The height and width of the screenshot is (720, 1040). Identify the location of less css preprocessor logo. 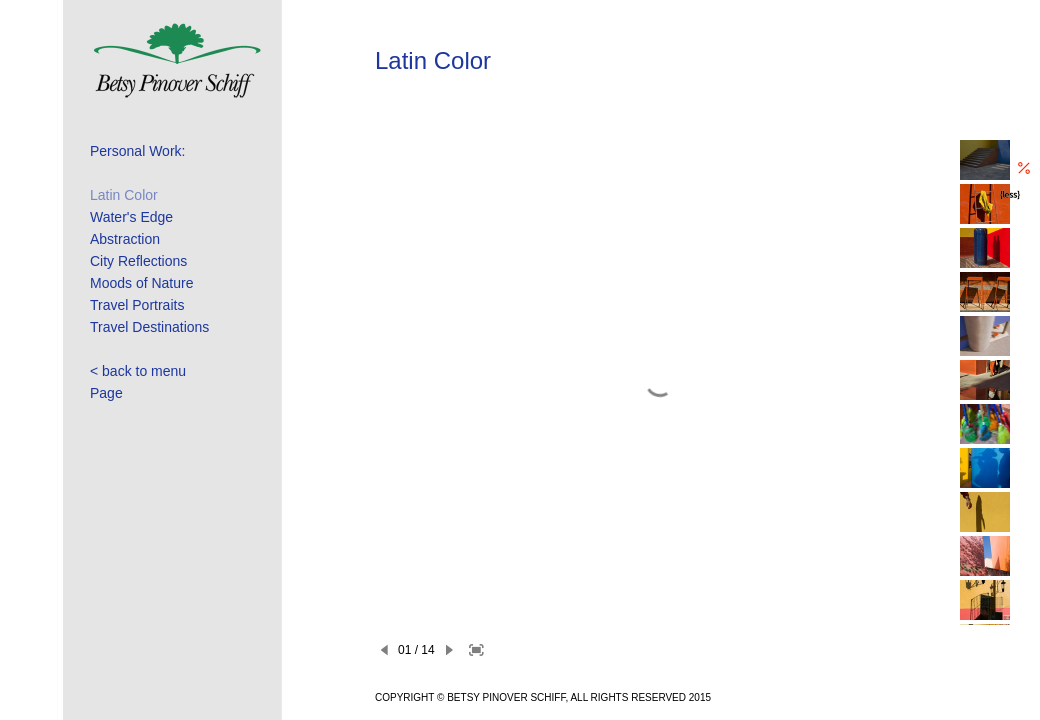
(1010, 195).